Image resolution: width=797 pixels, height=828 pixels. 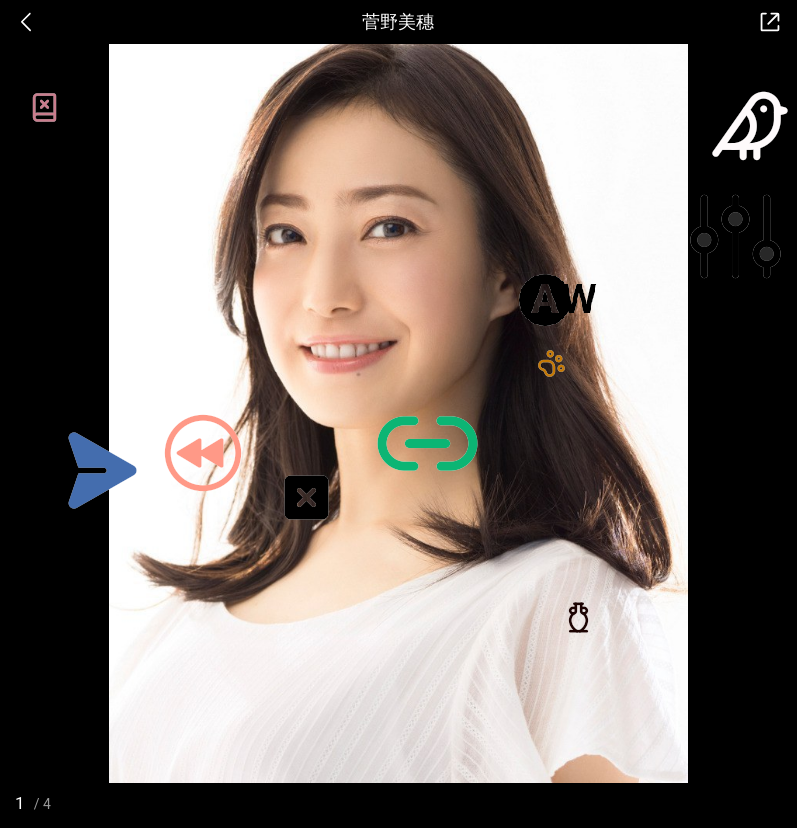 I want to click on close or dismiss a dialog box, so click(x=306, y=497).